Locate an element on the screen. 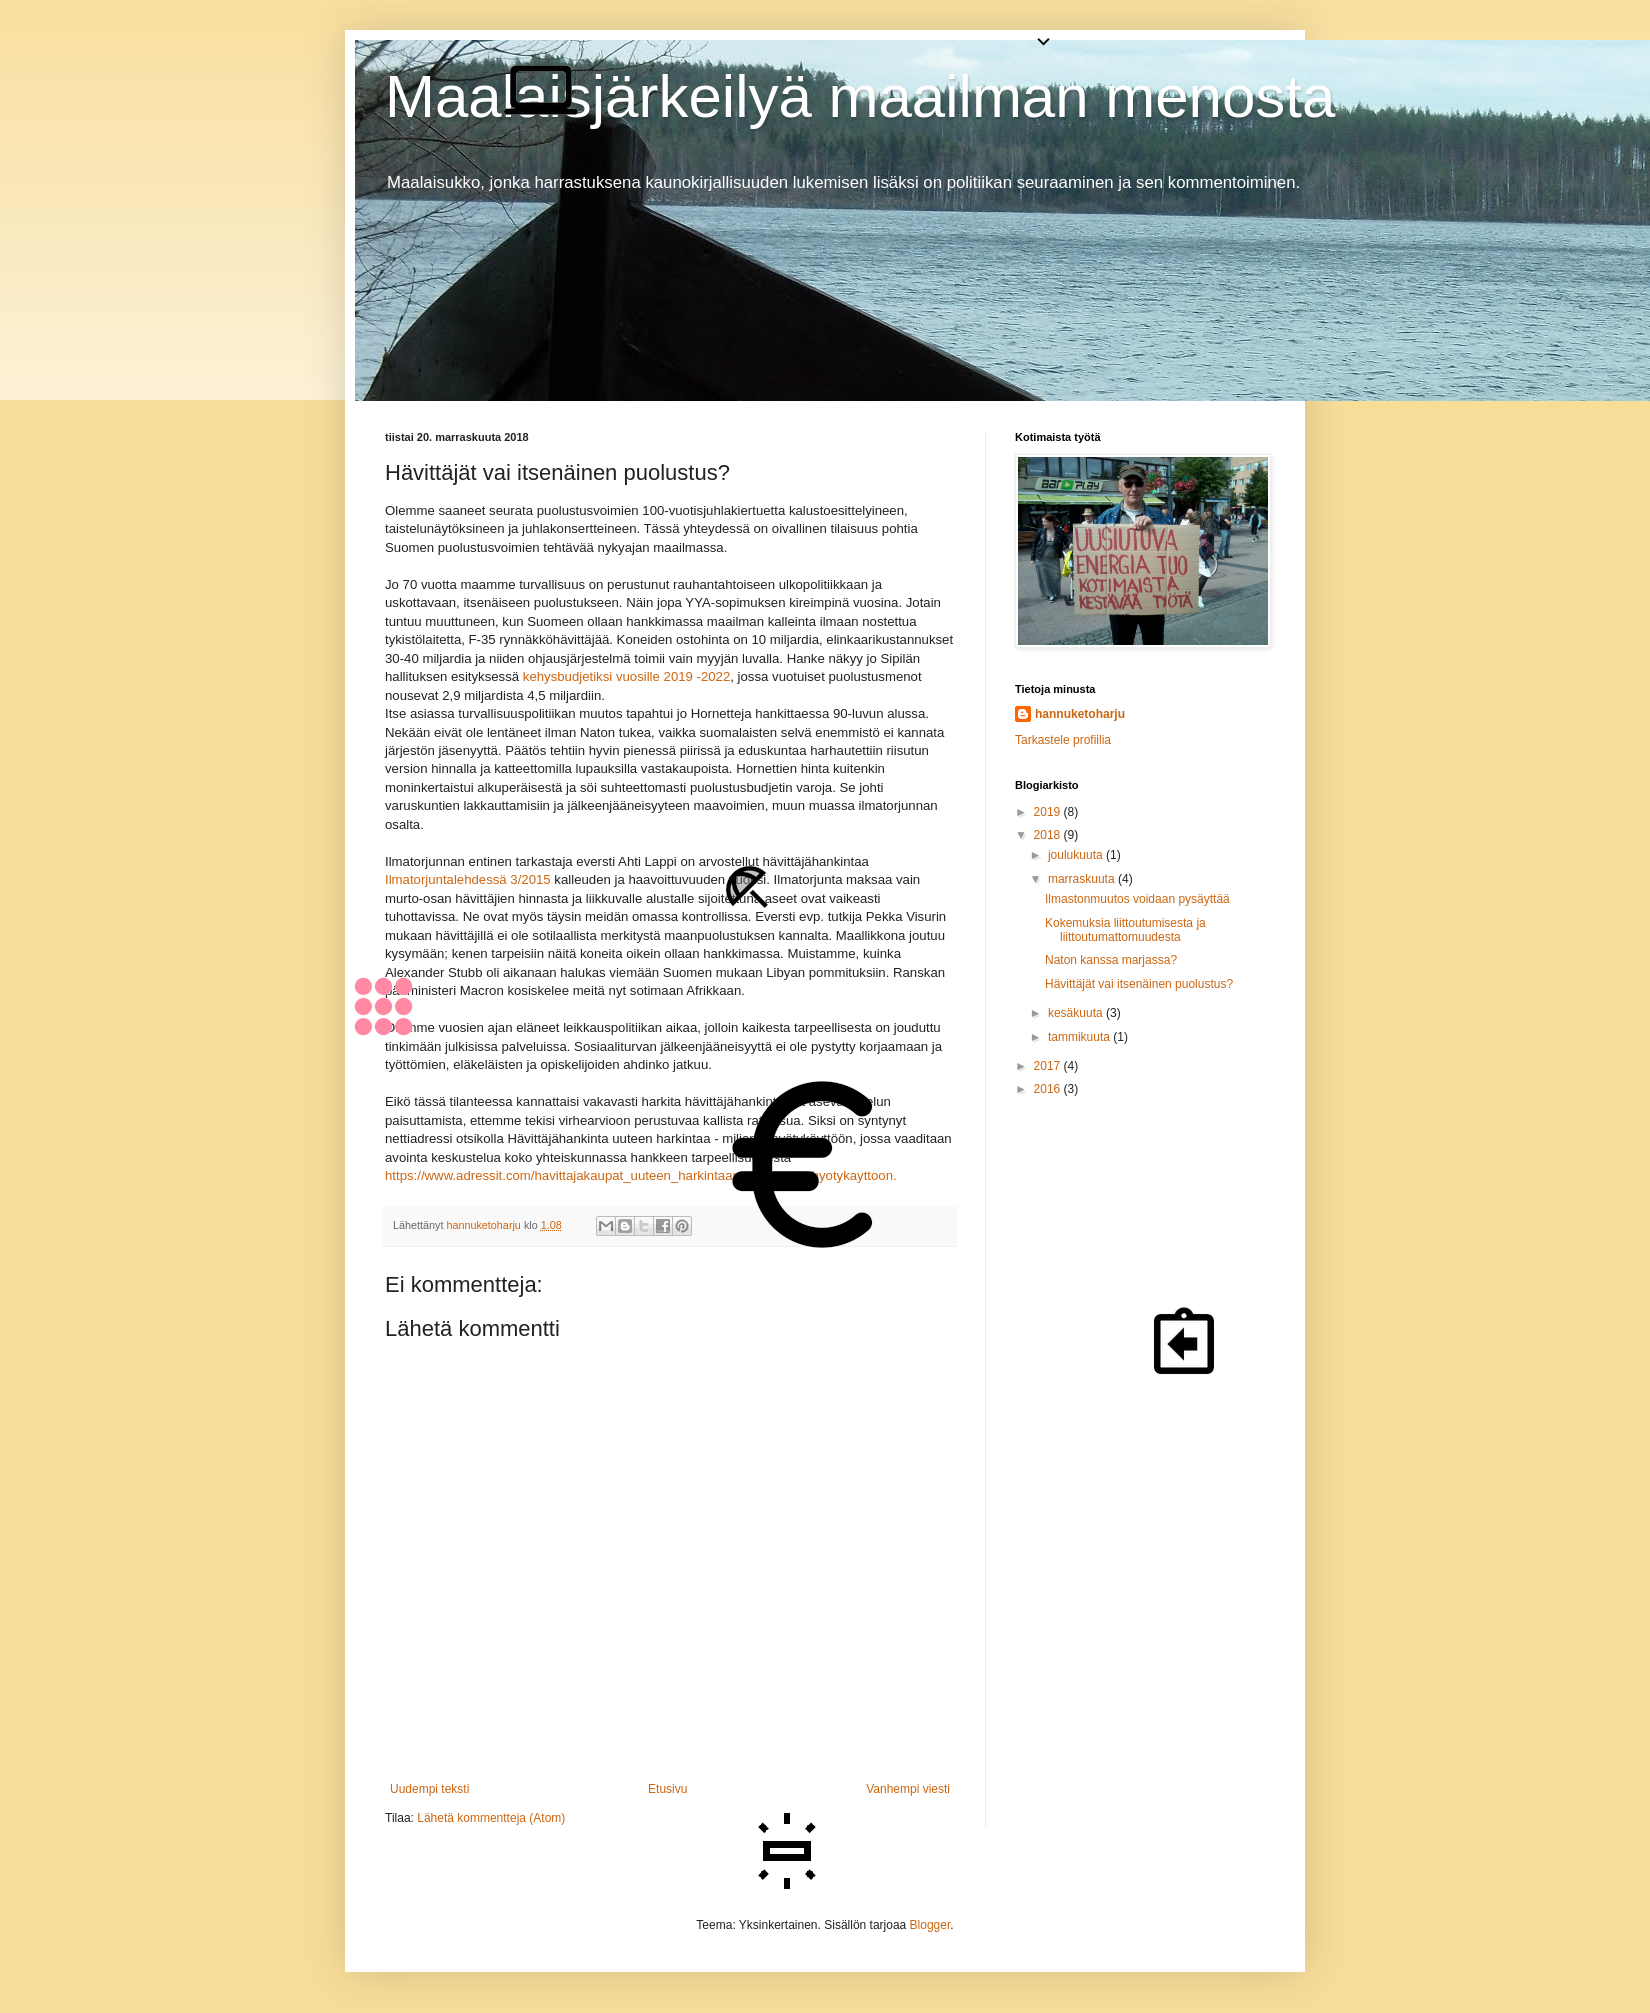 The image size is (1650, 2013). access beach or vacation-related features is located at coordinates (747, 887).